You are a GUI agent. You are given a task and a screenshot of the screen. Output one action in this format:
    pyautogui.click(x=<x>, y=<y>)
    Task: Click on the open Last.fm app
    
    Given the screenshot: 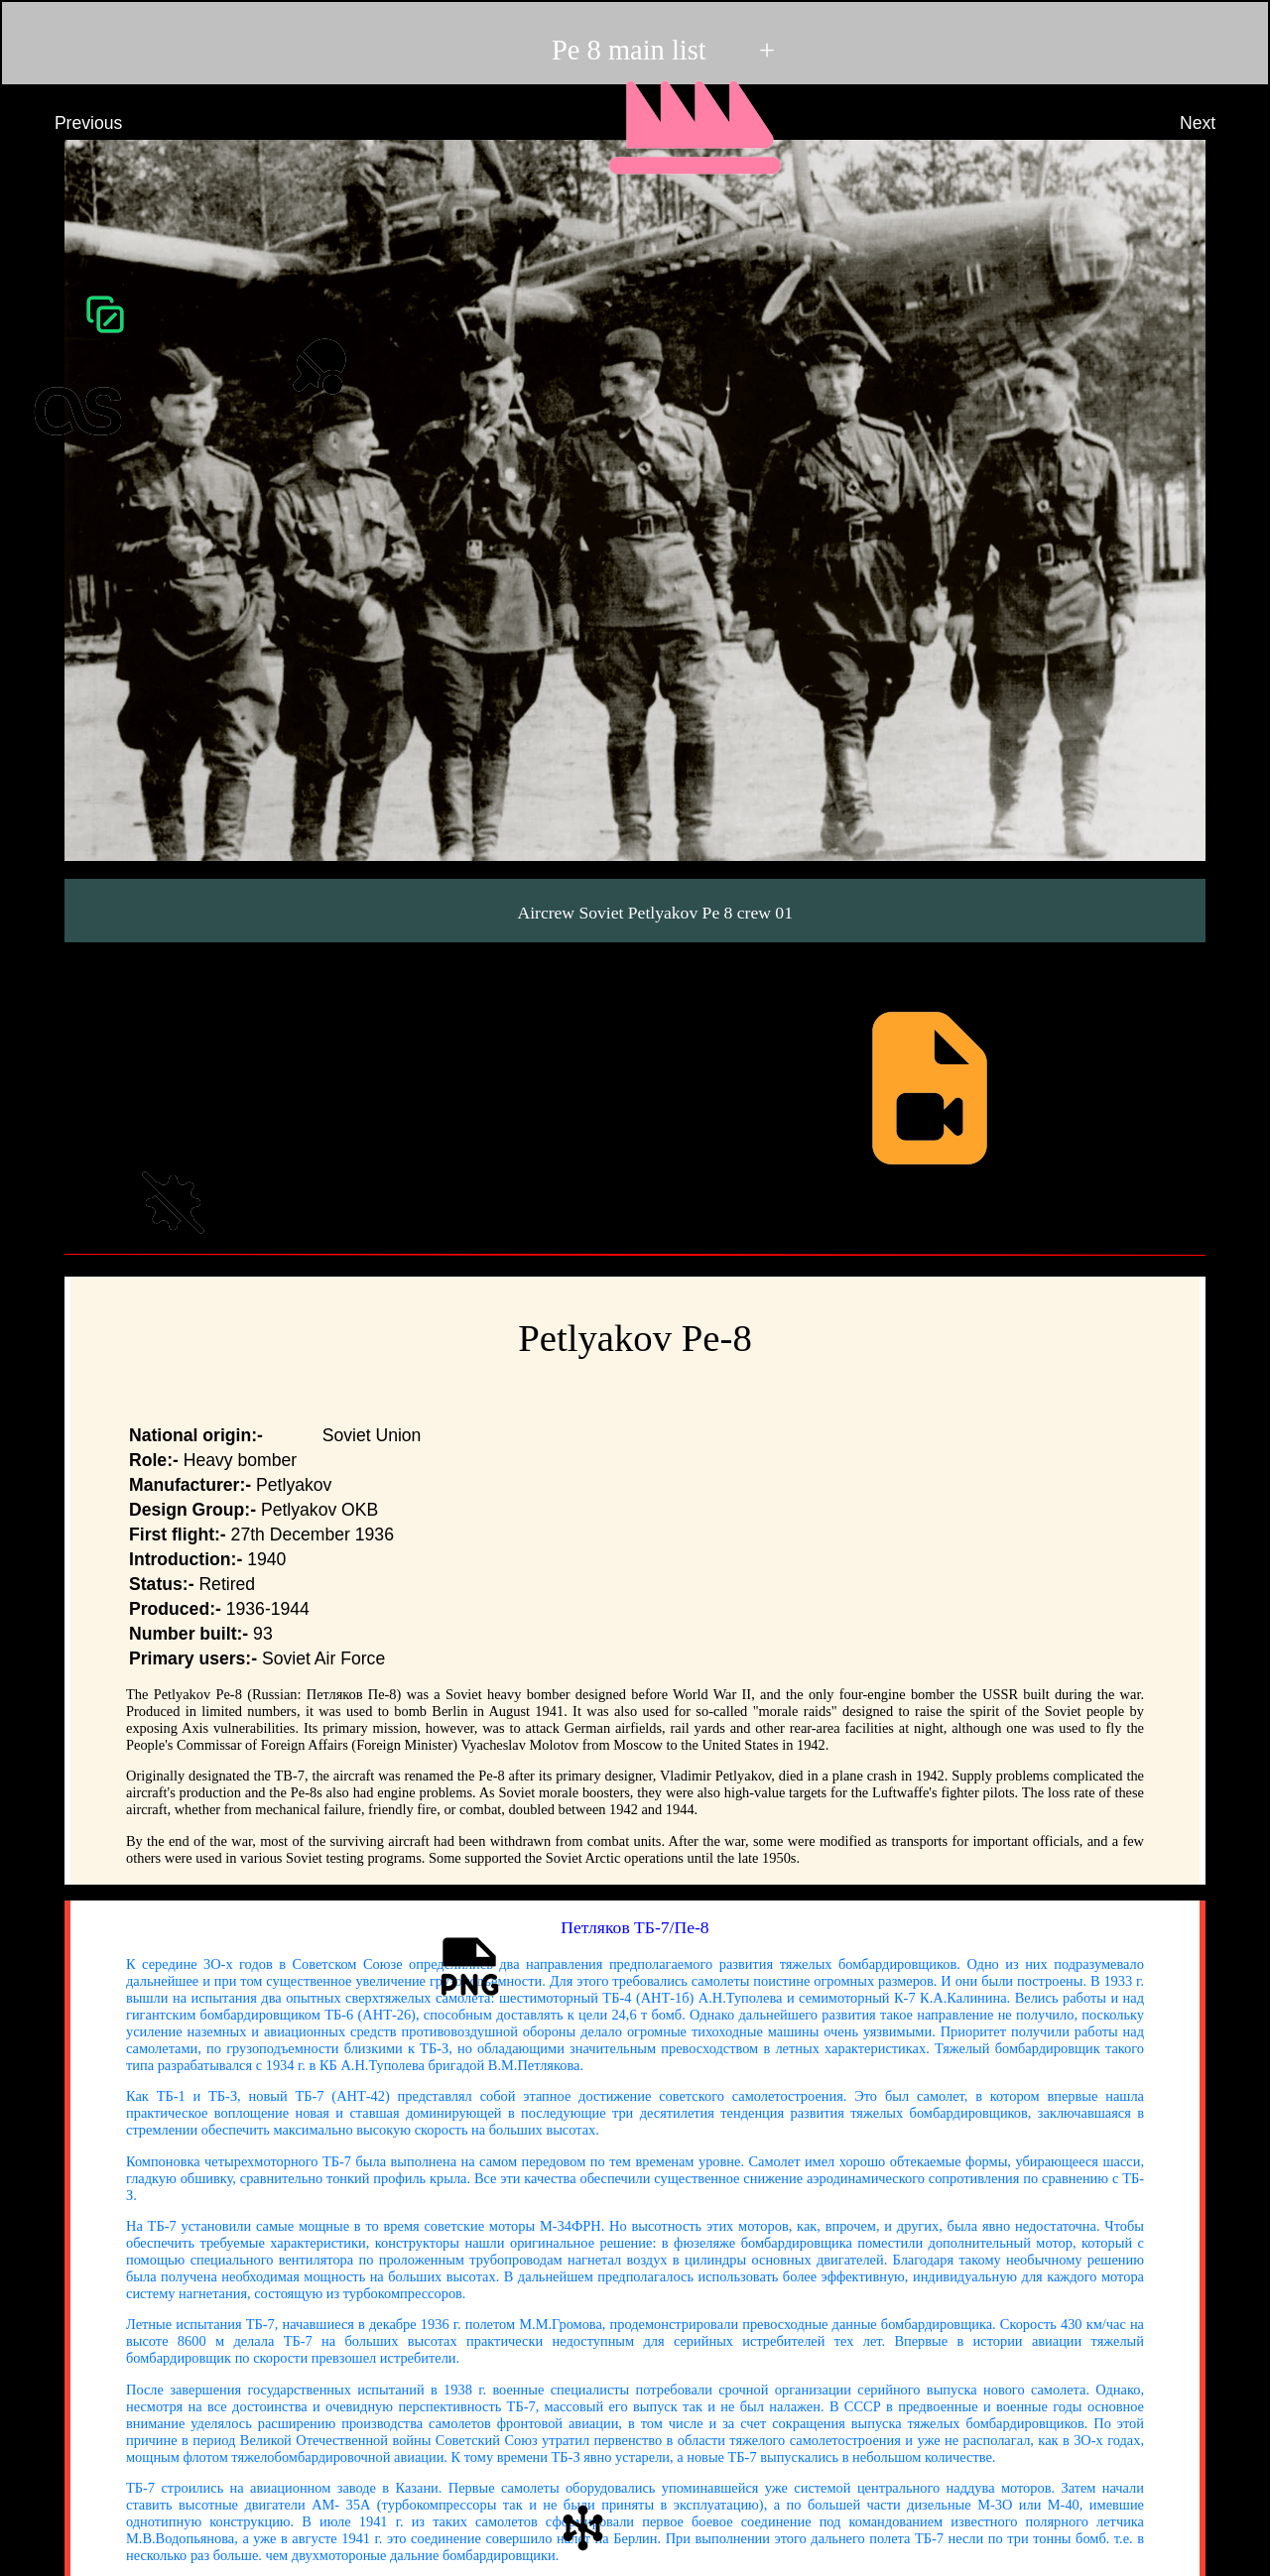 What is the action you would take?
    pyautogui.click(x=77, y=411)
    